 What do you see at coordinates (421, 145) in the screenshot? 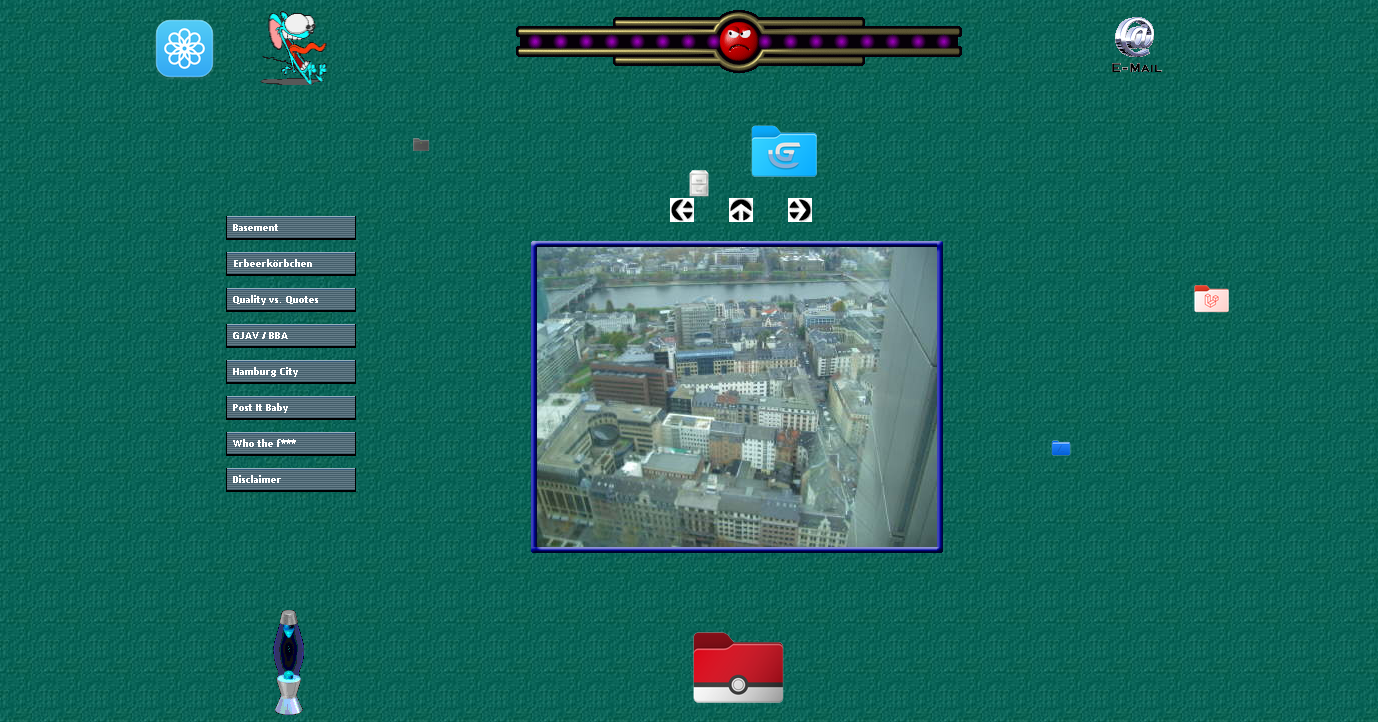
I see `access network server files` at bounding box center [421, 145].